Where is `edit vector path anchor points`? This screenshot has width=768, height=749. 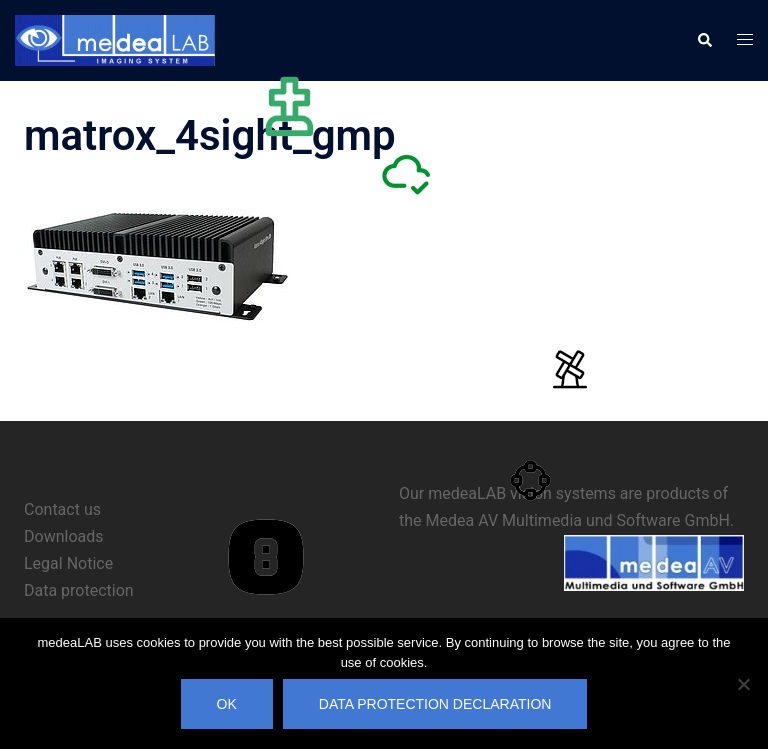 edit vector path anchor points is located at coordinates (530, 480).